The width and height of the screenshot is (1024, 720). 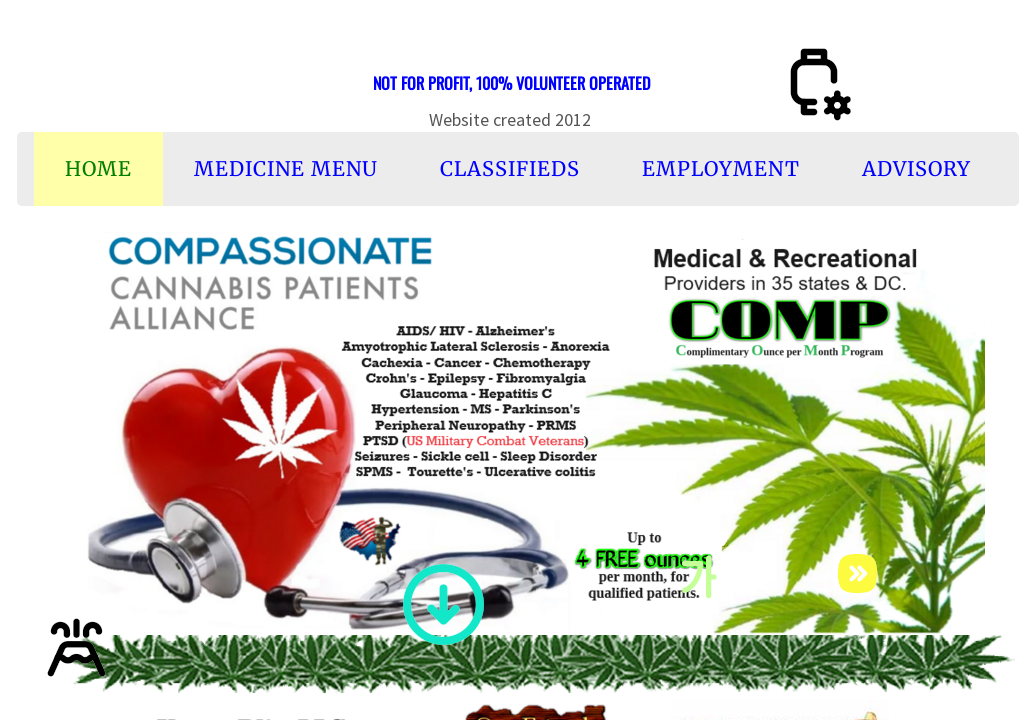 What do you see at coordinates (814, 82) in the screenshot?
I see `access smartwatch settings` at bounding box center [814, 82].